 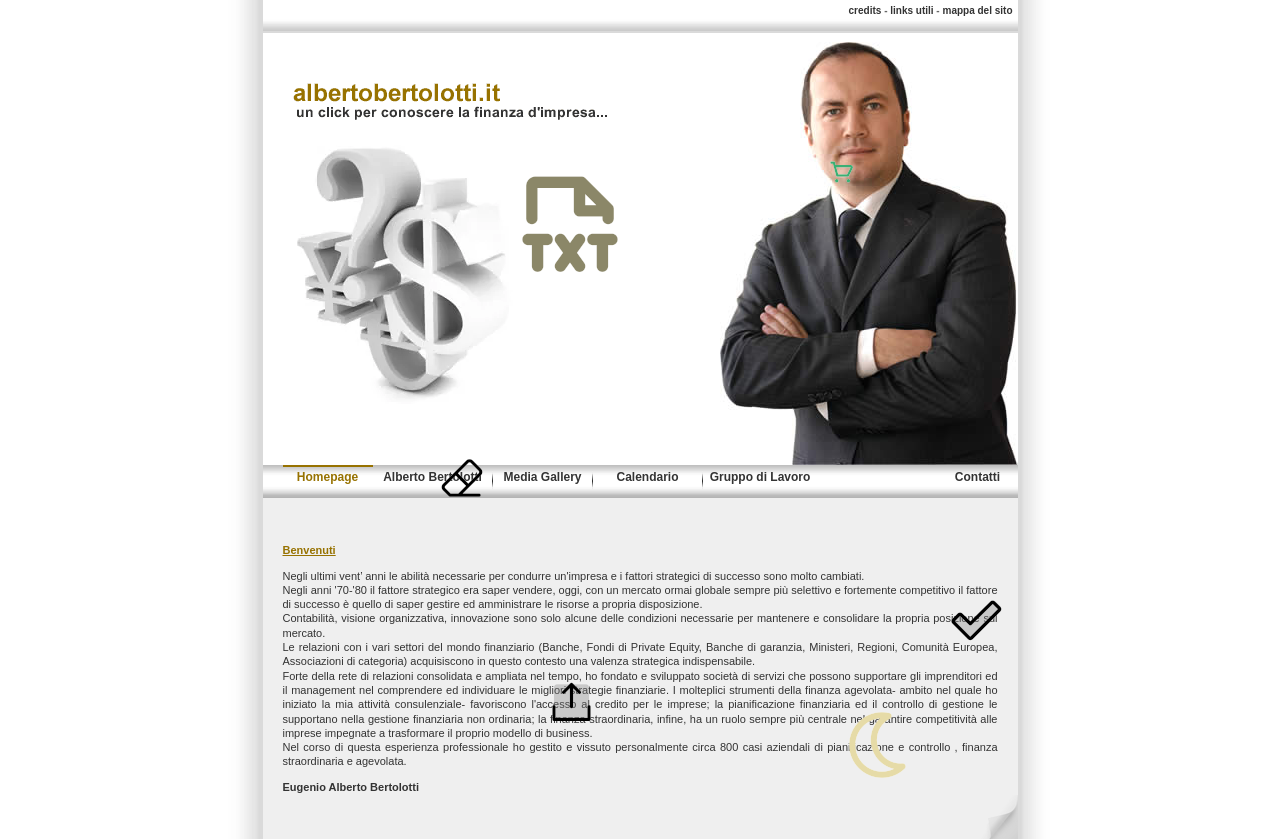 What do you see at coordinates (570, 228) in the screenshot?
I see `open a text file` at bounding box center [570, 228].